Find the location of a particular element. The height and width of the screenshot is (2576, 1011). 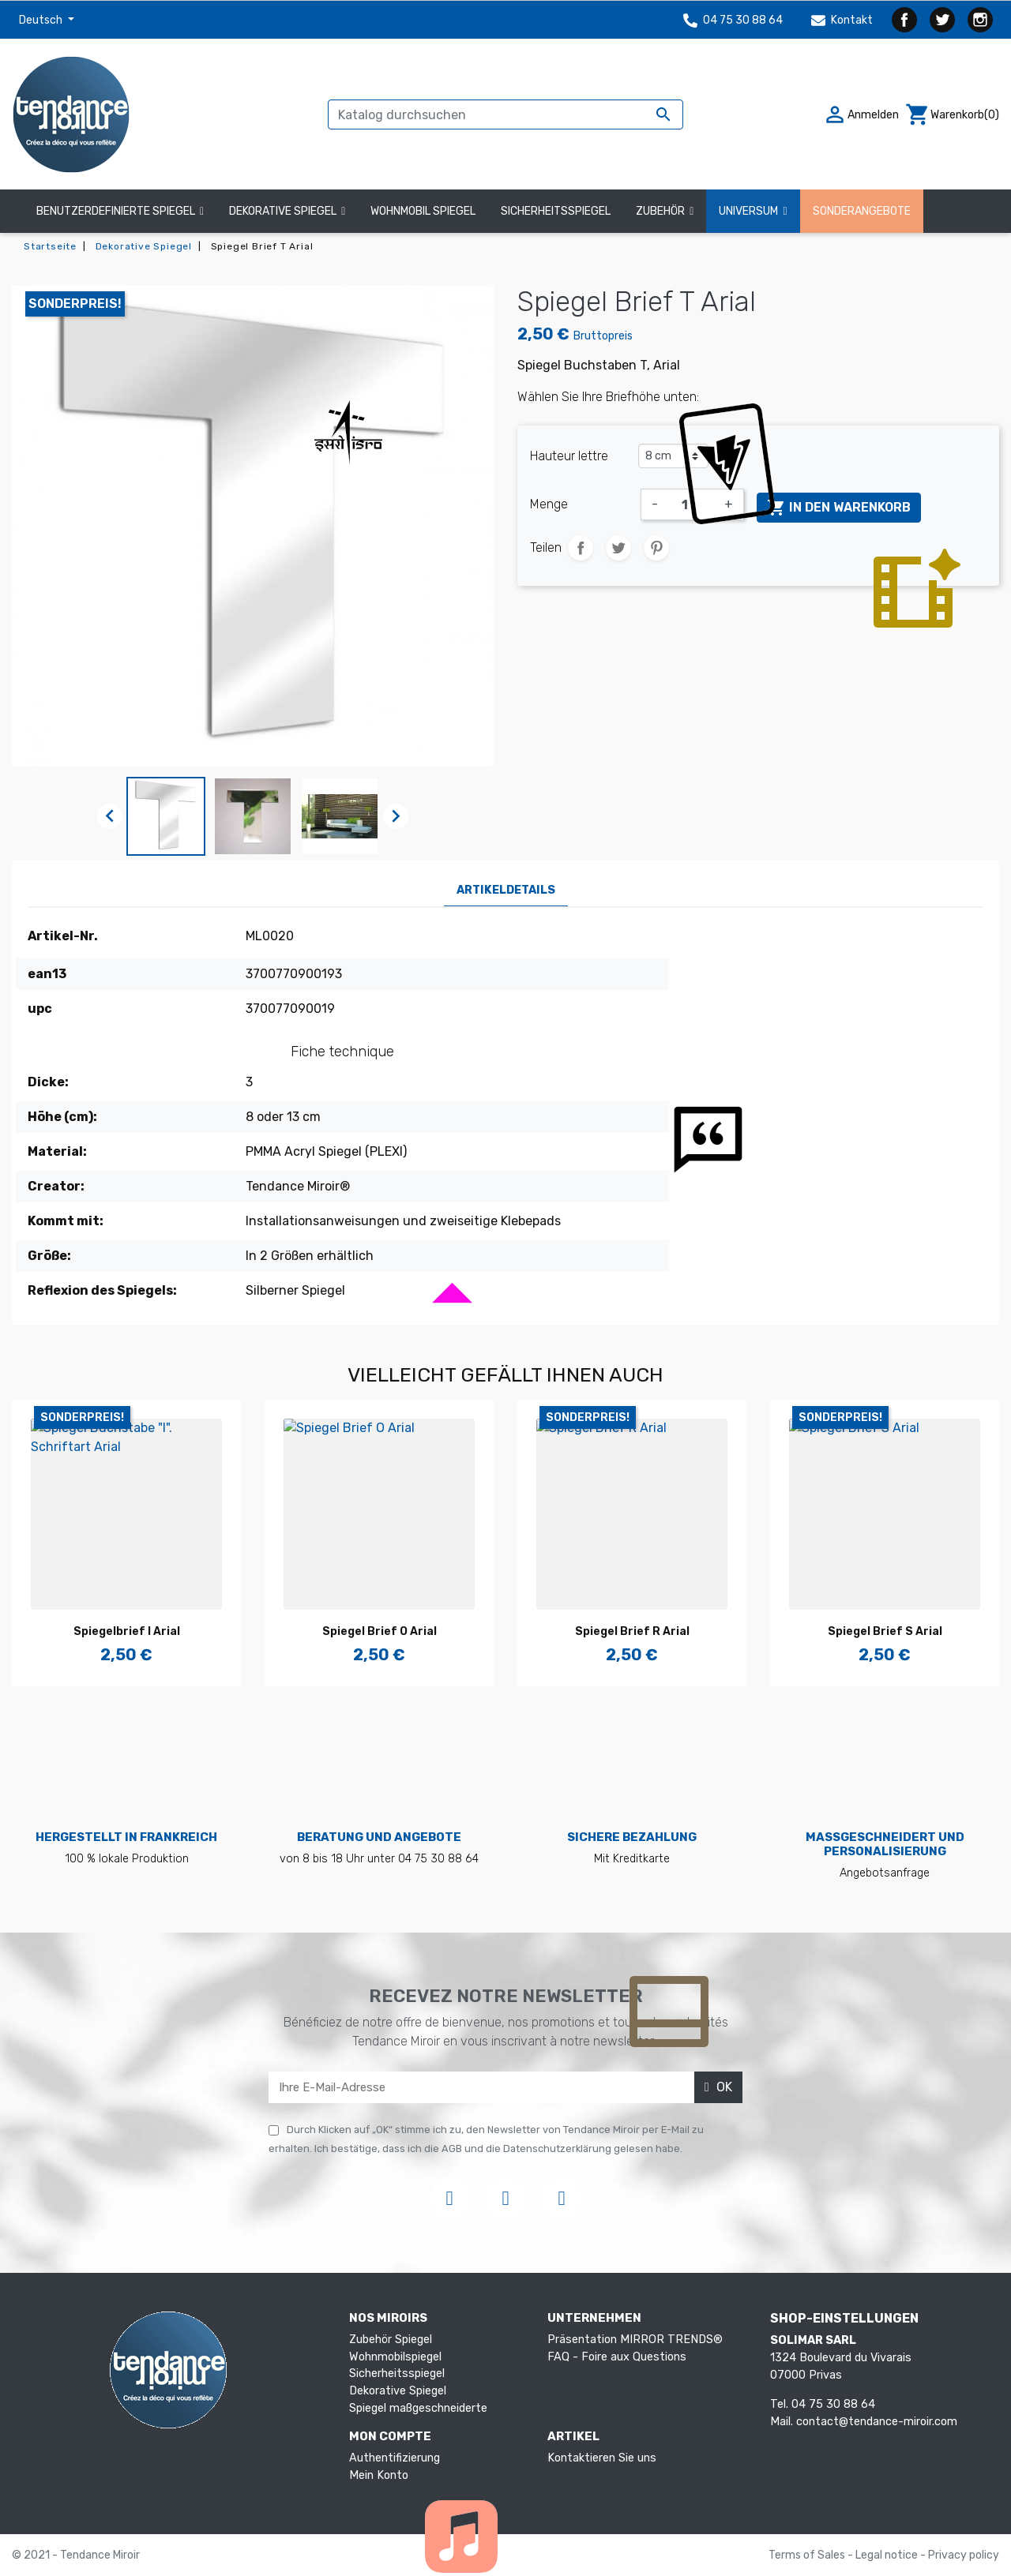

view quoted messages or replies is located at coordinates (708, 1137).